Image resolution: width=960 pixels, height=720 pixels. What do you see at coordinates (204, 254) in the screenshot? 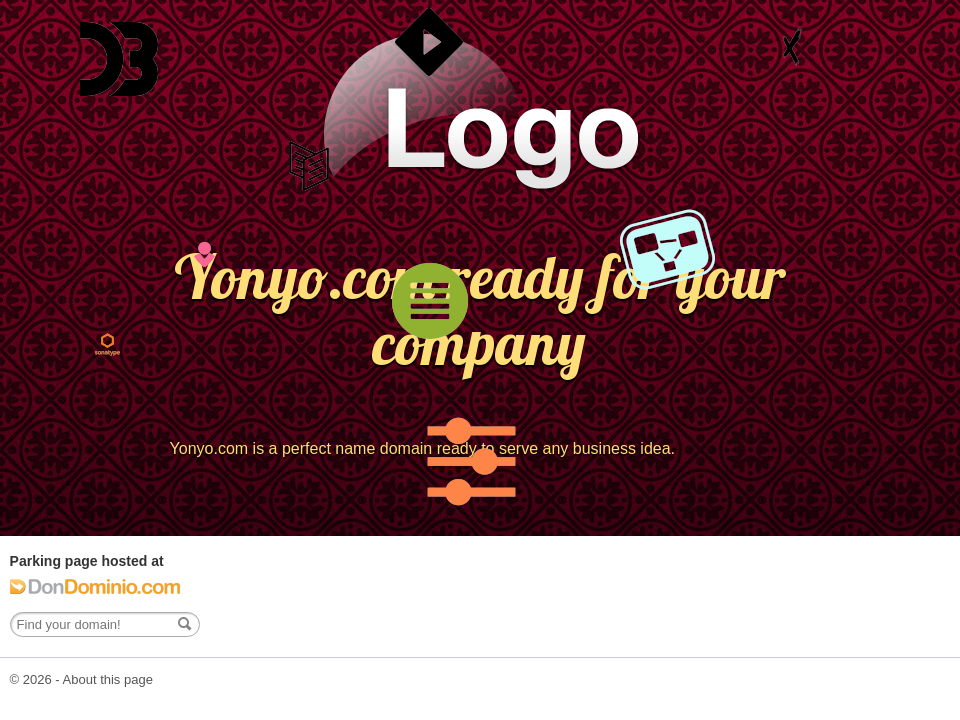
I see `opsgenie incident management platform logo` at bounding box center [204, 254].